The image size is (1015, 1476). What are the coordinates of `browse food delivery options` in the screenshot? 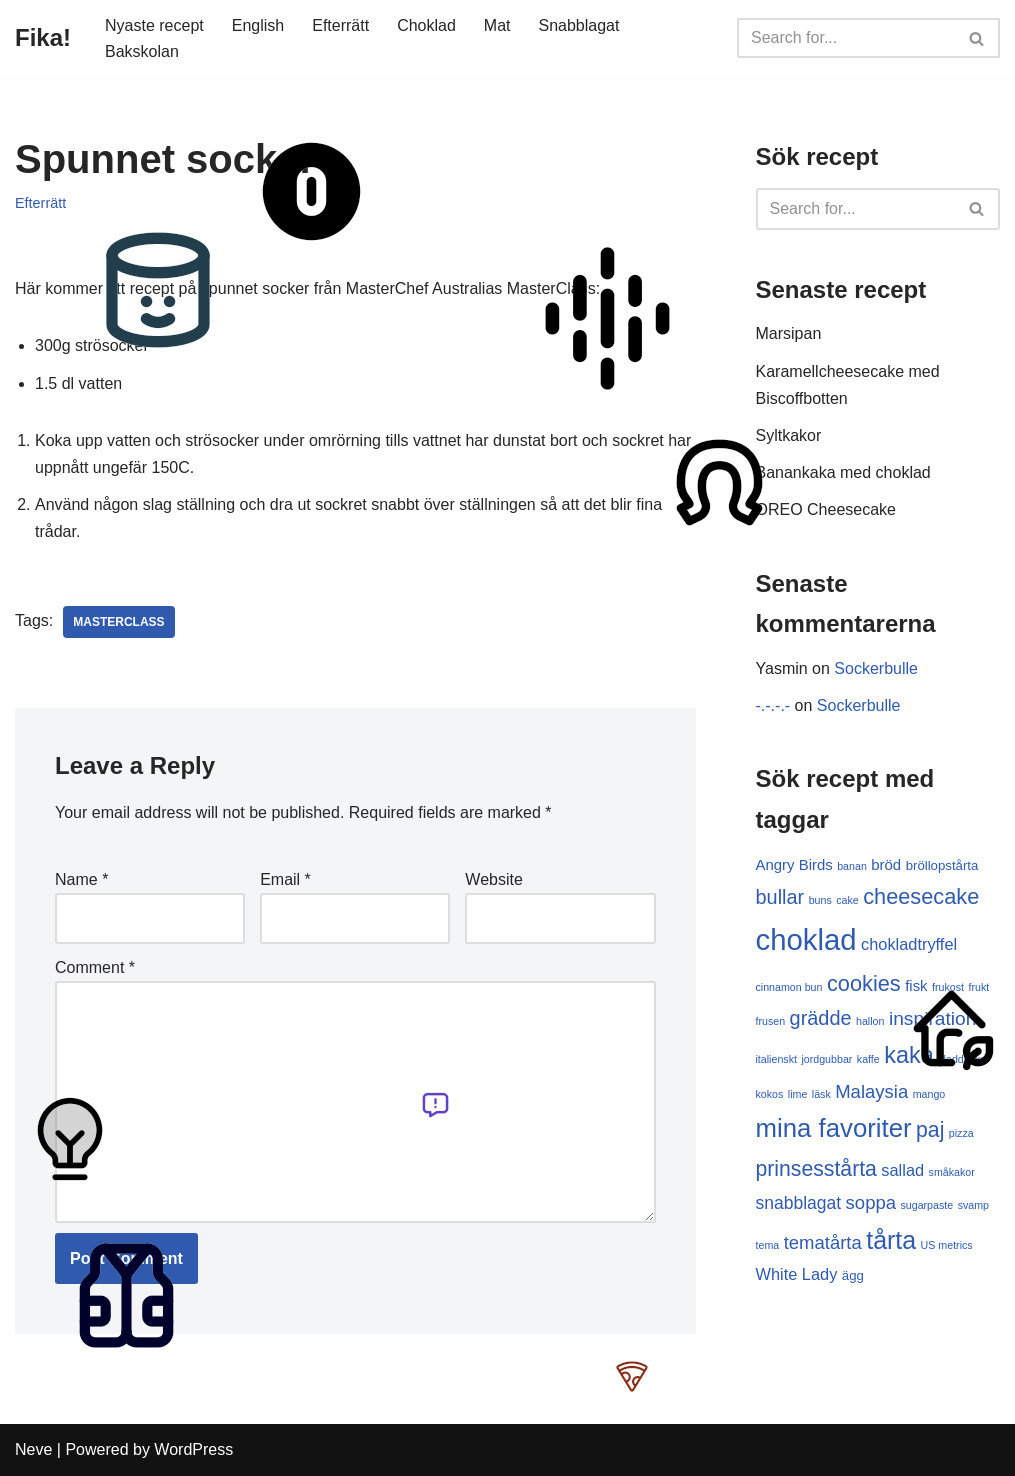 It's located at (632, 1376).